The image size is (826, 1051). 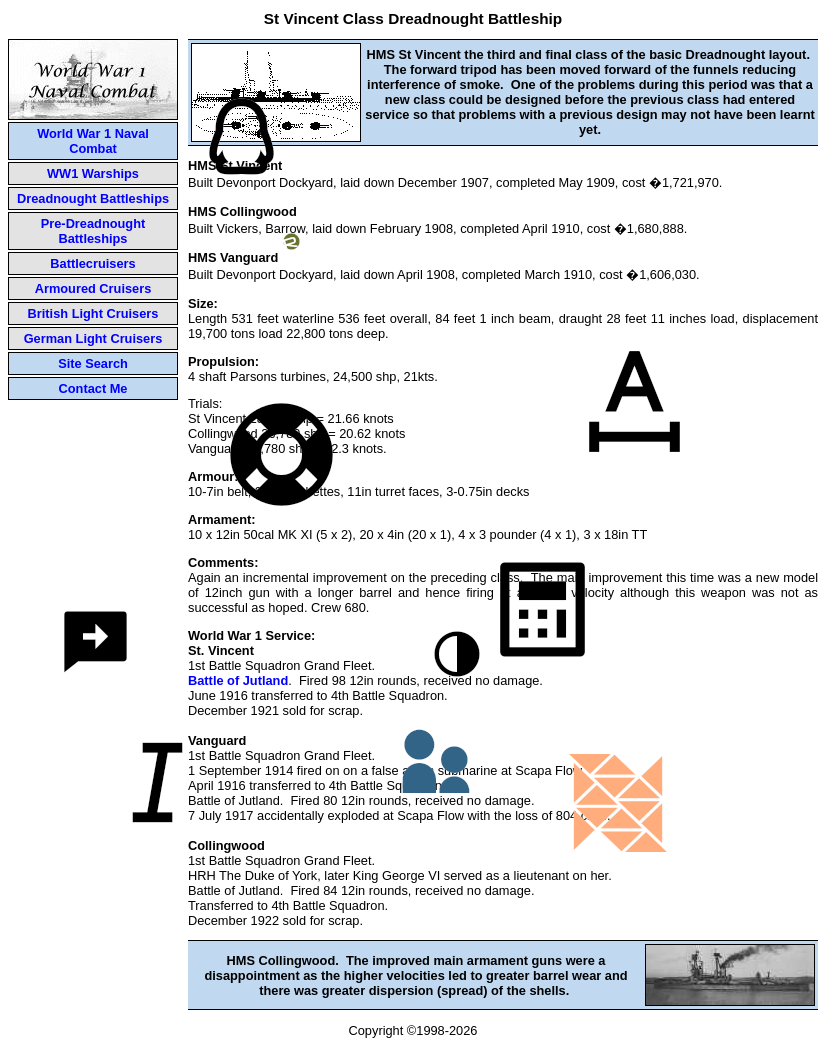 I want to click on view parent account or guardian profile, so click(x=436, y=763).